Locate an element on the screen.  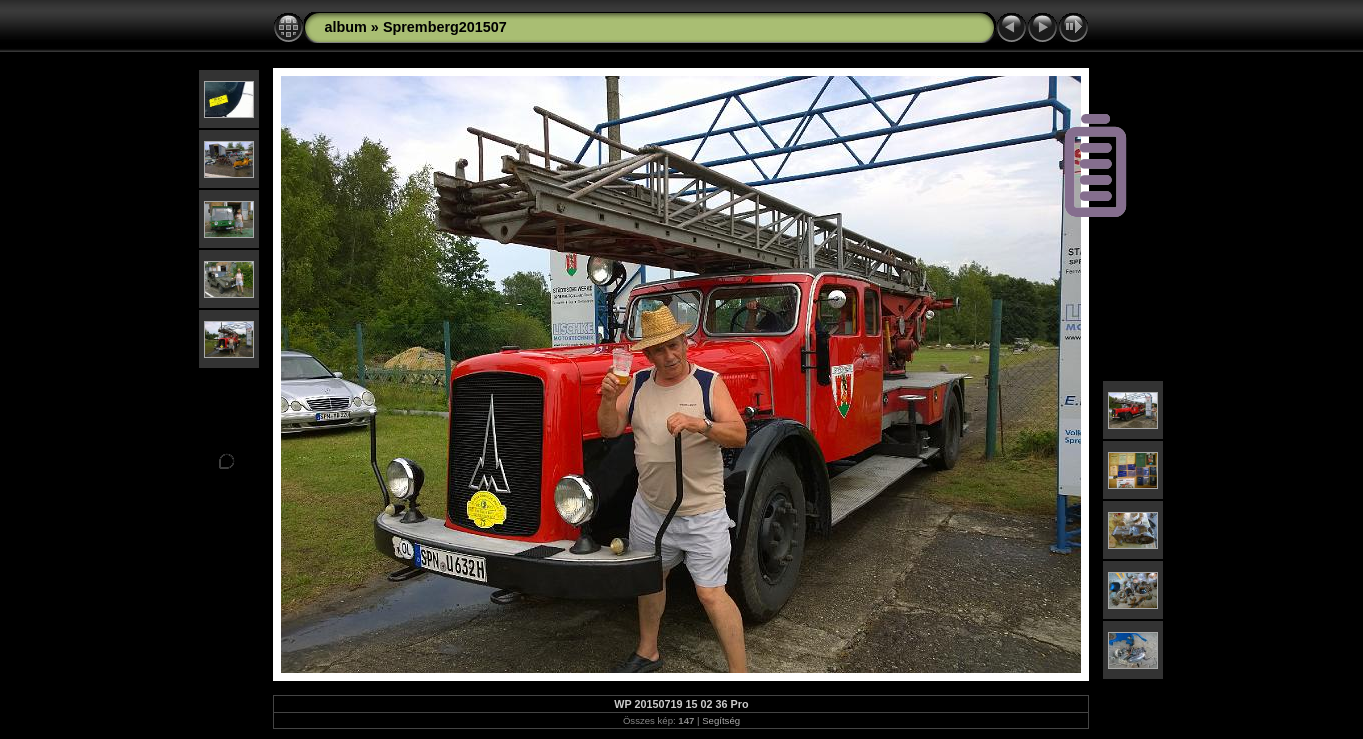
open chat or messaging is located at coordinates (226, 461).